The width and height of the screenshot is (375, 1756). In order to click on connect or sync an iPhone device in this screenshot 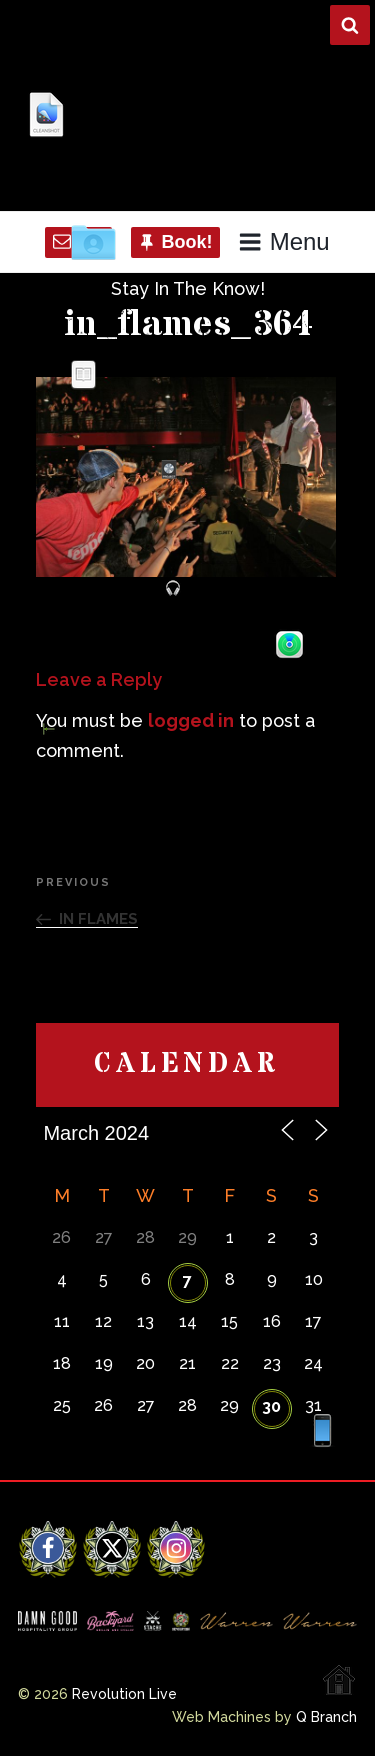, I will do `click(322, 1430)`.